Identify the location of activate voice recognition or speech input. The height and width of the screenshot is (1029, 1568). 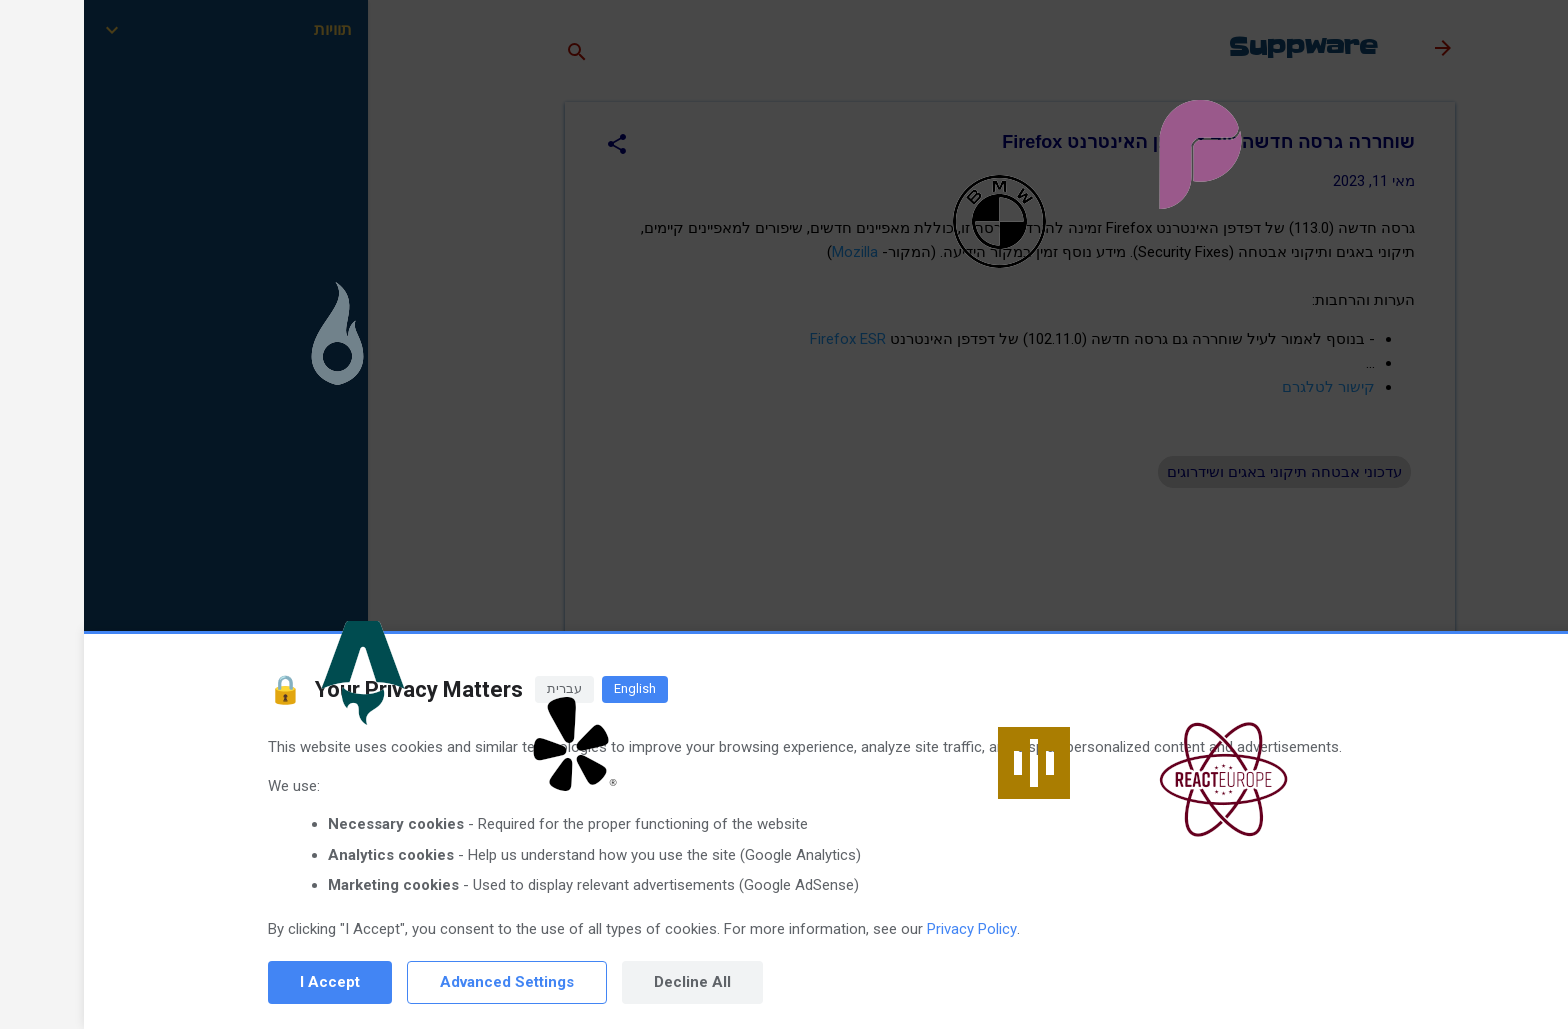
(1034, 763).